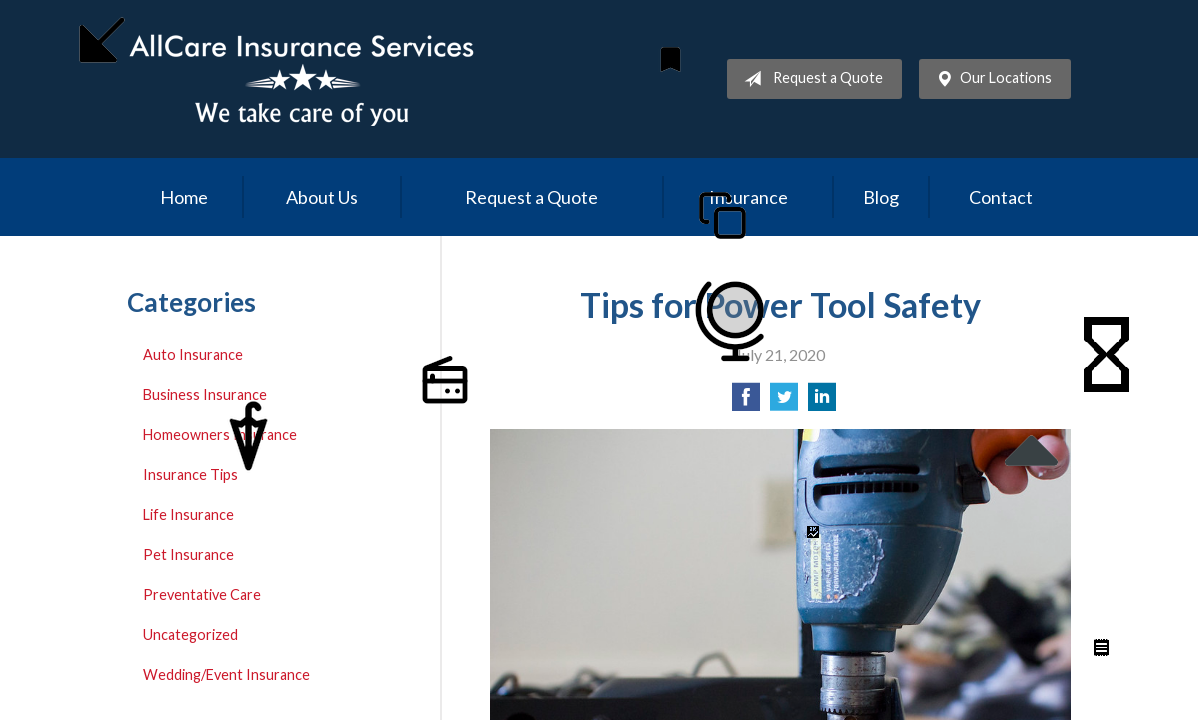  What do you see at coordinates (732, 318) in the screenshot?
I see `access global or international settings` at bounding box center [732, 318].